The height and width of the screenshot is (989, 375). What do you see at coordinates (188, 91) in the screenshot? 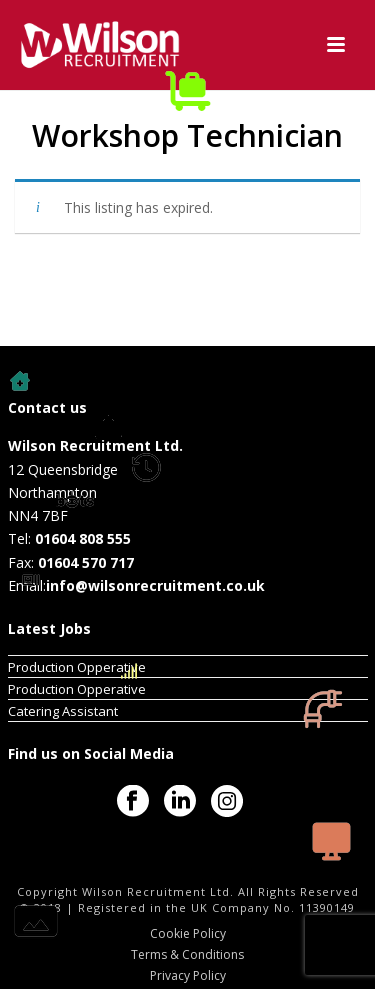
I see `luggage cart or baggage trolley` at bounding box center [188, 91].